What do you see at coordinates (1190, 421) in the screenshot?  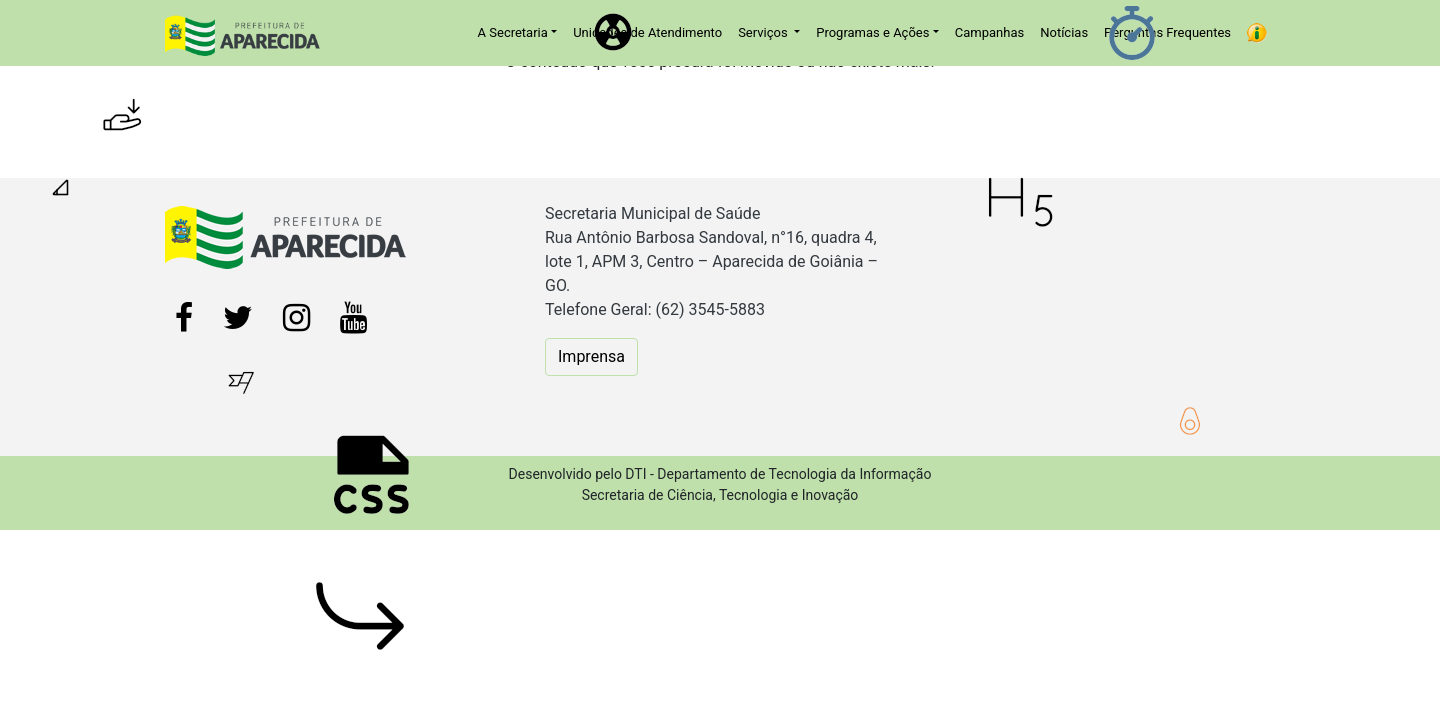 I see `browse healthy food or recipe options` at bounding box center [1190, 421].